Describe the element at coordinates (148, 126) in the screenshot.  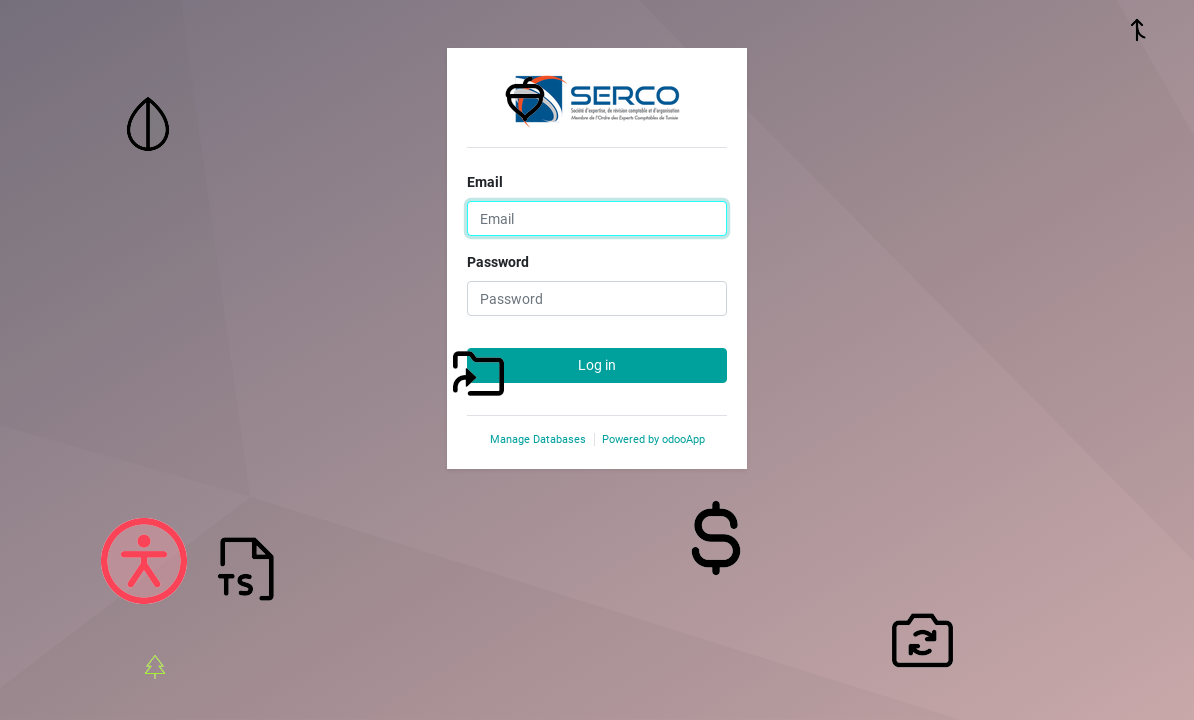
I see `adjust opacity or transparency level` at that location.